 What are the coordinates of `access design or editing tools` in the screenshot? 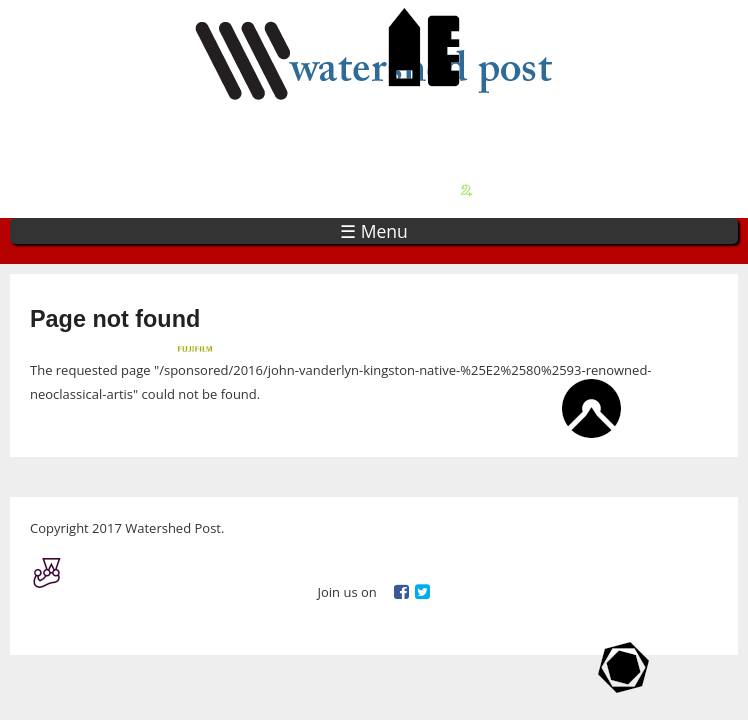 It's located at (424, 47).